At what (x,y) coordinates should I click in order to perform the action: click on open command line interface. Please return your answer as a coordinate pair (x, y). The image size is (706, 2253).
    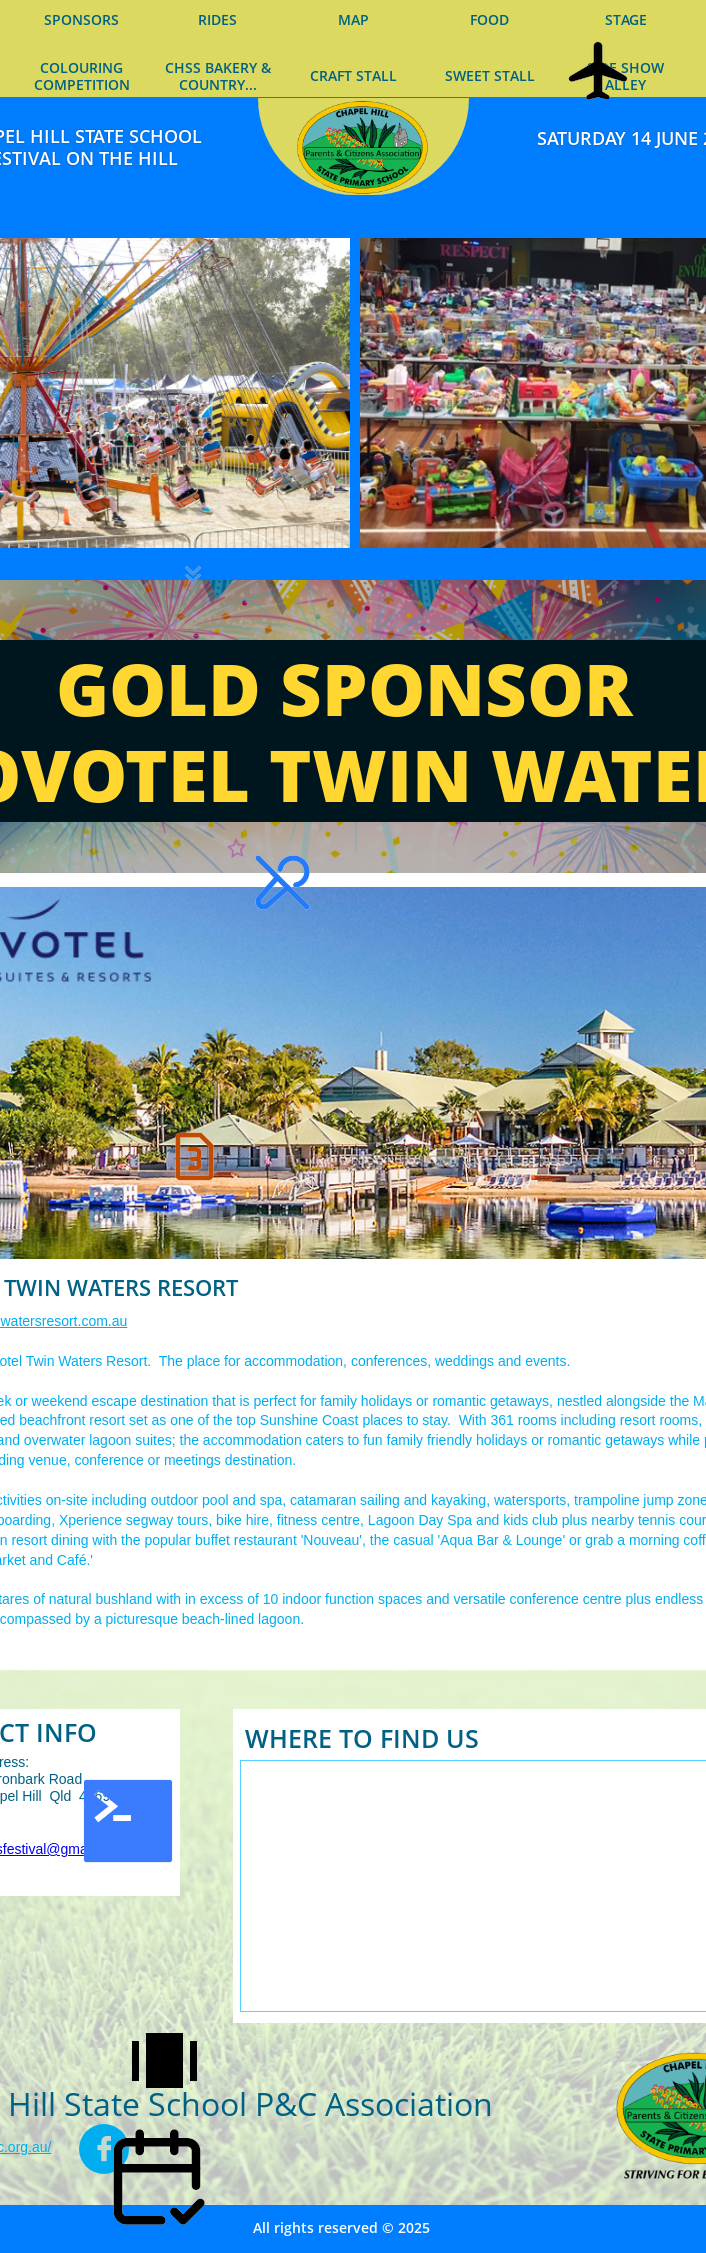
    Looking at the image, I should click on (128, 1821).